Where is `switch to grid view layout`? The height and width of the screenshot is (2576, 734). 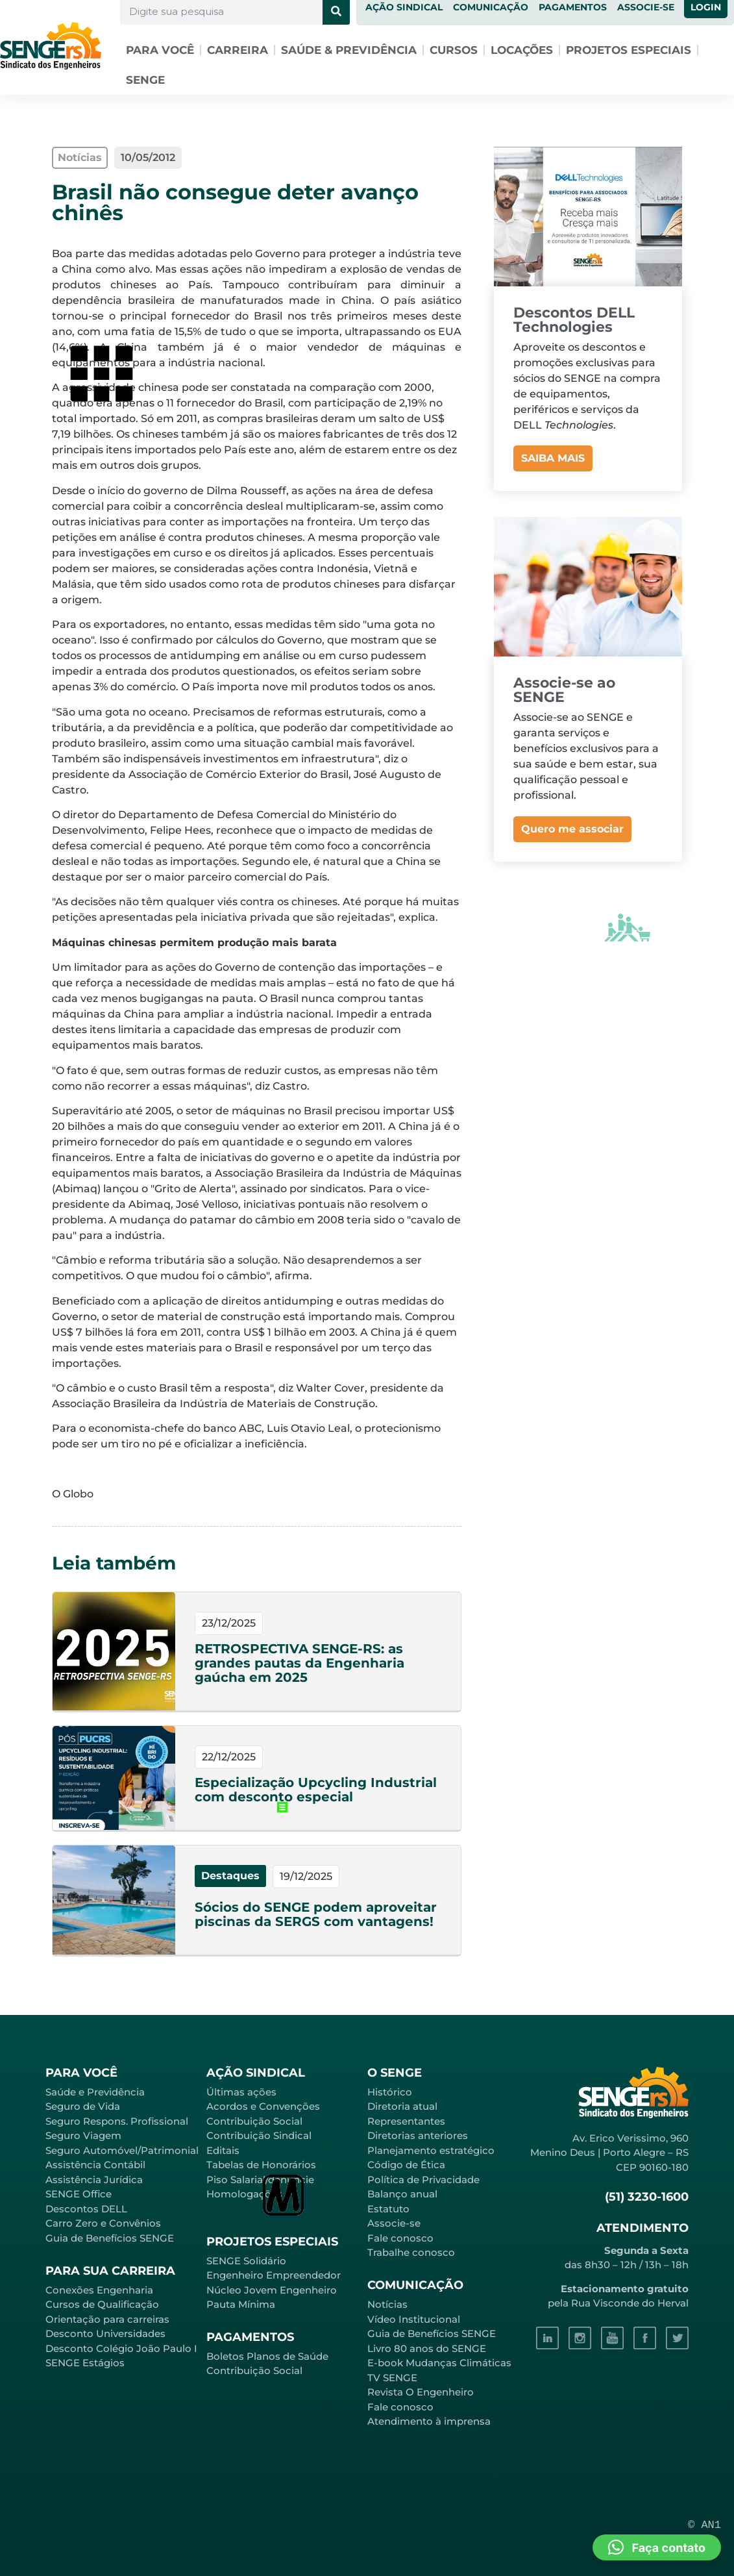
switch to grid view layout is located at coordinates (101, 373).